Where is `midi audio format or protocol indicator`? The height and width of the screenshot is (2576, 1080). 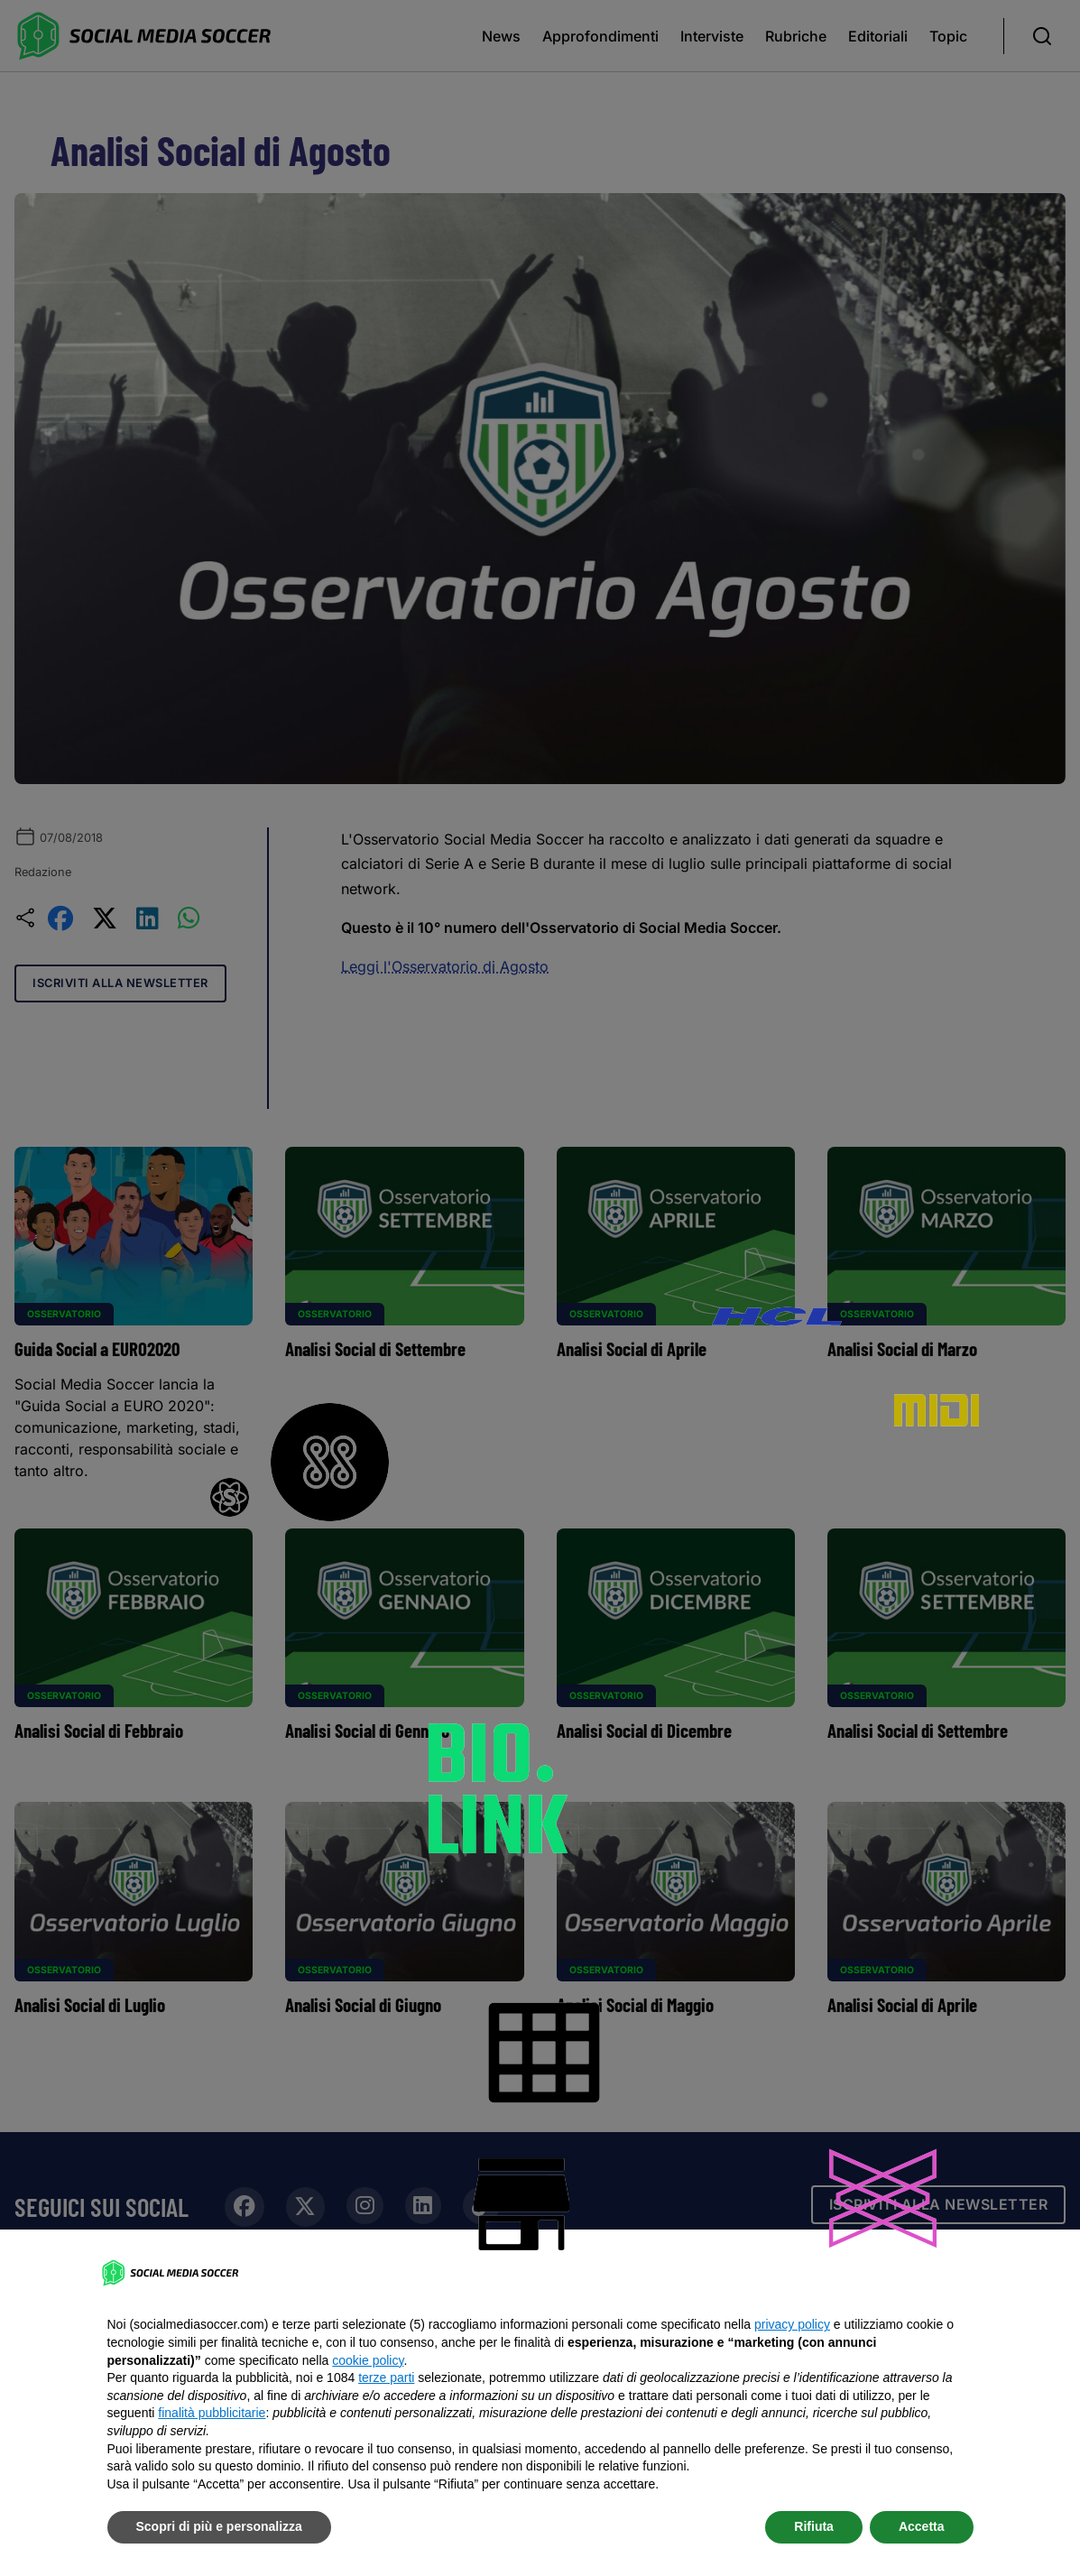 midi audio format or protocol indicator is located at coordinates (937, 1410).